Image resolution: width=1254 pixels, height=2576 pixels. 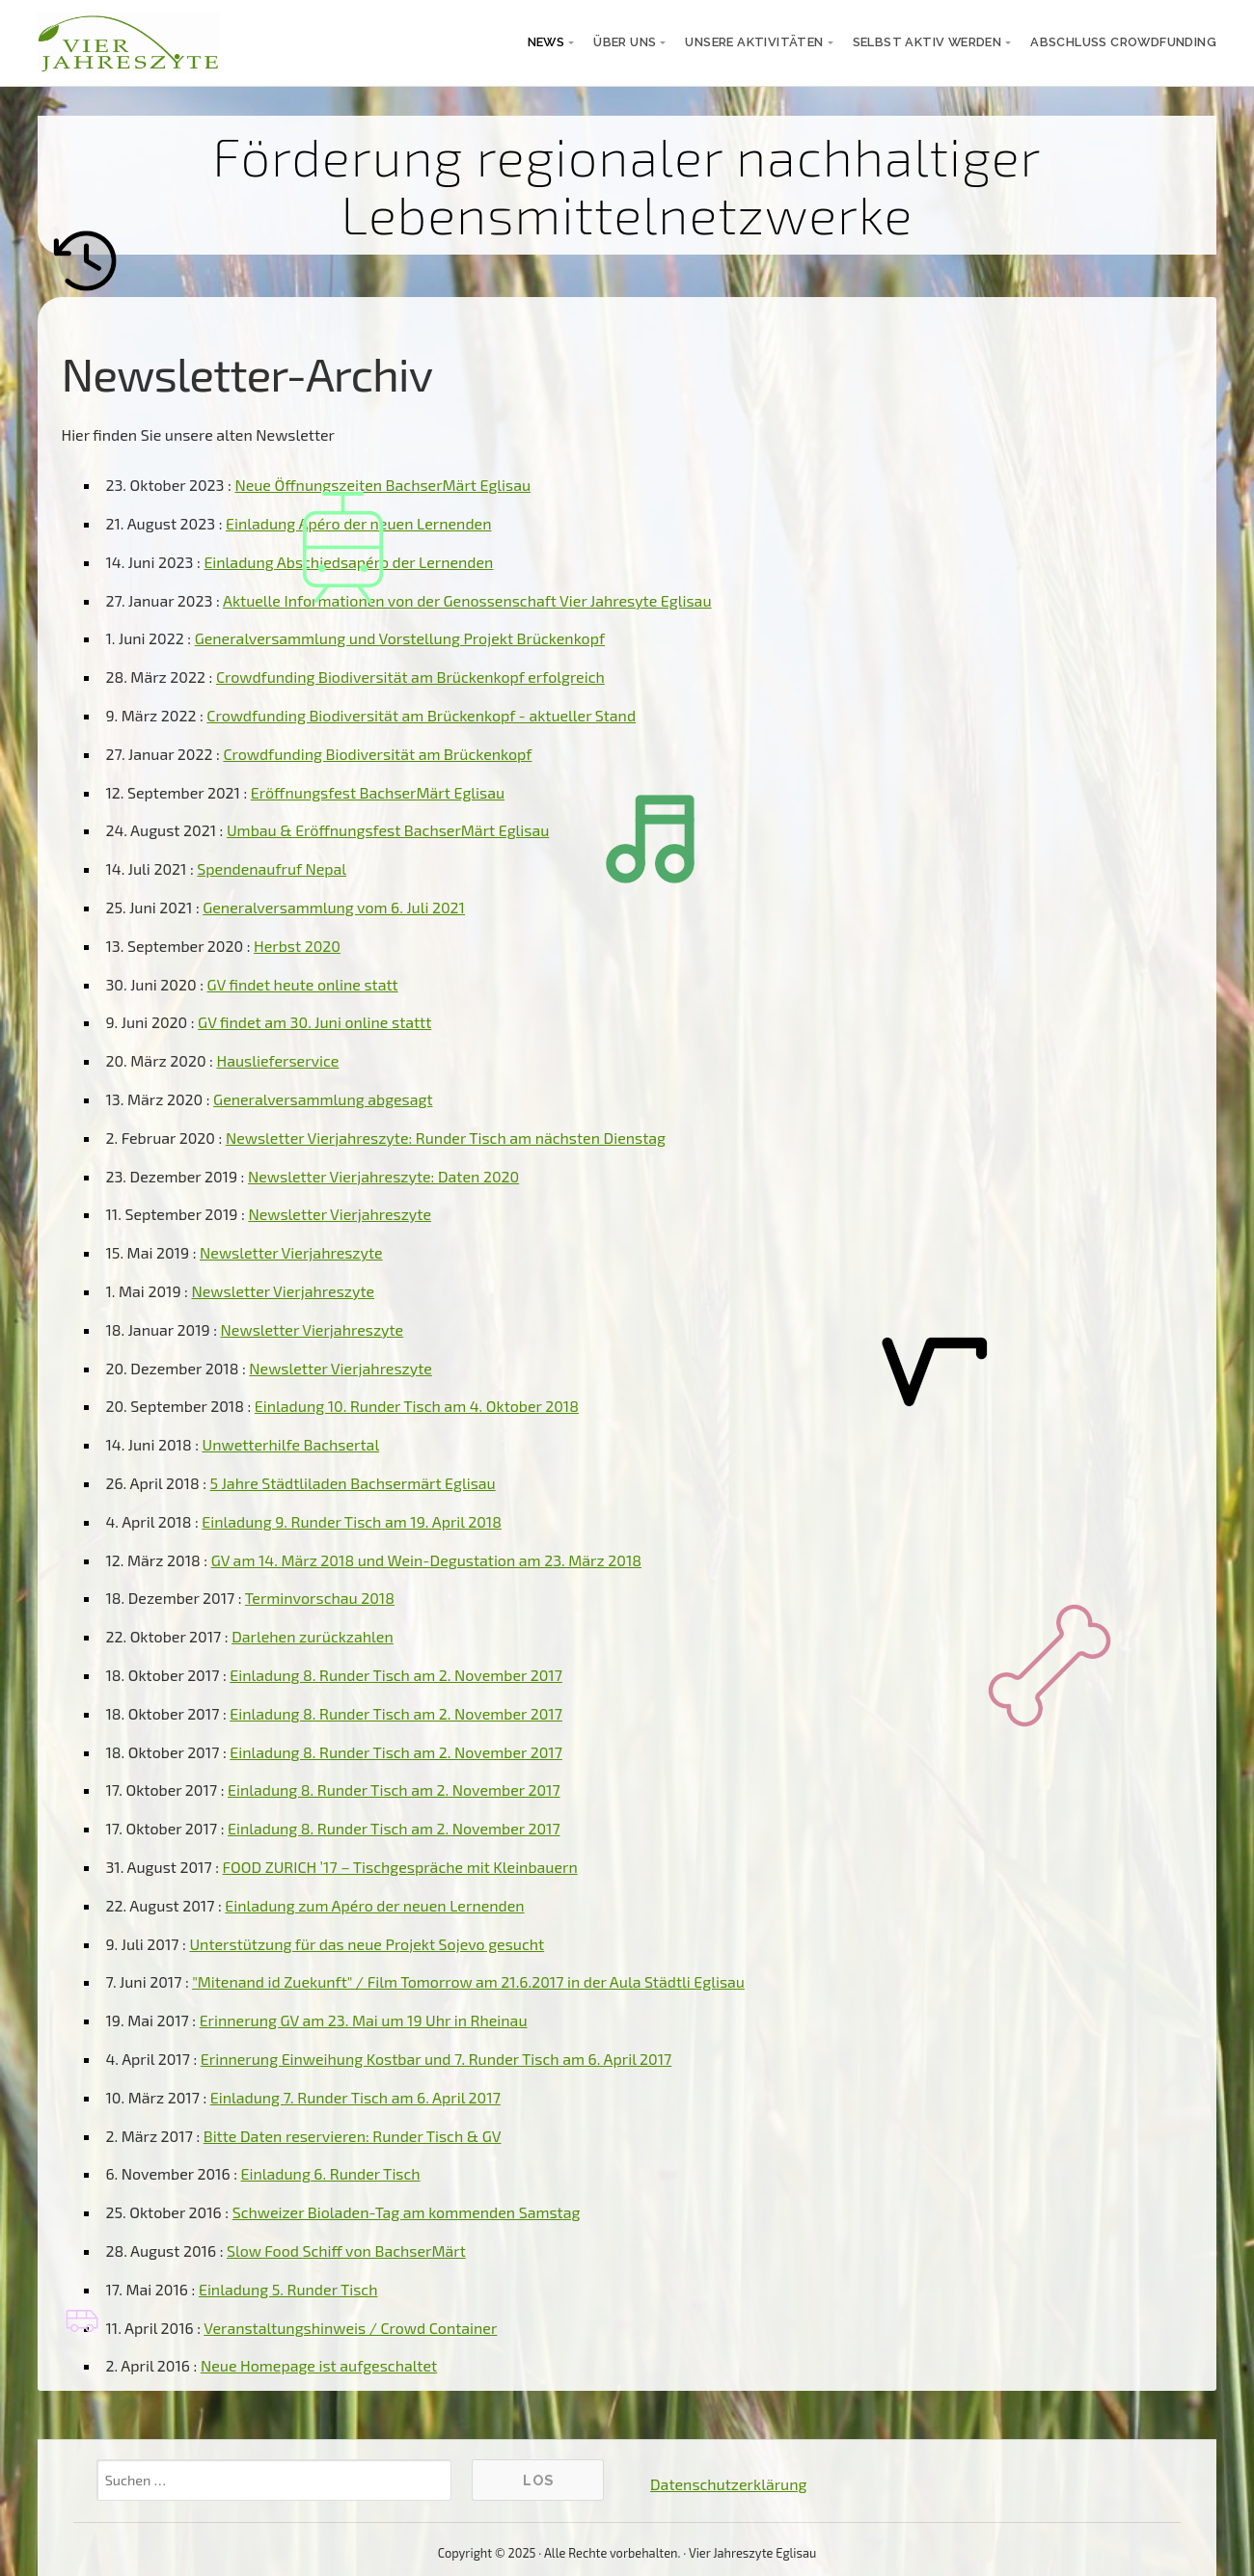 I want to click on insert square root symbol, so click(x=931, y=1365).